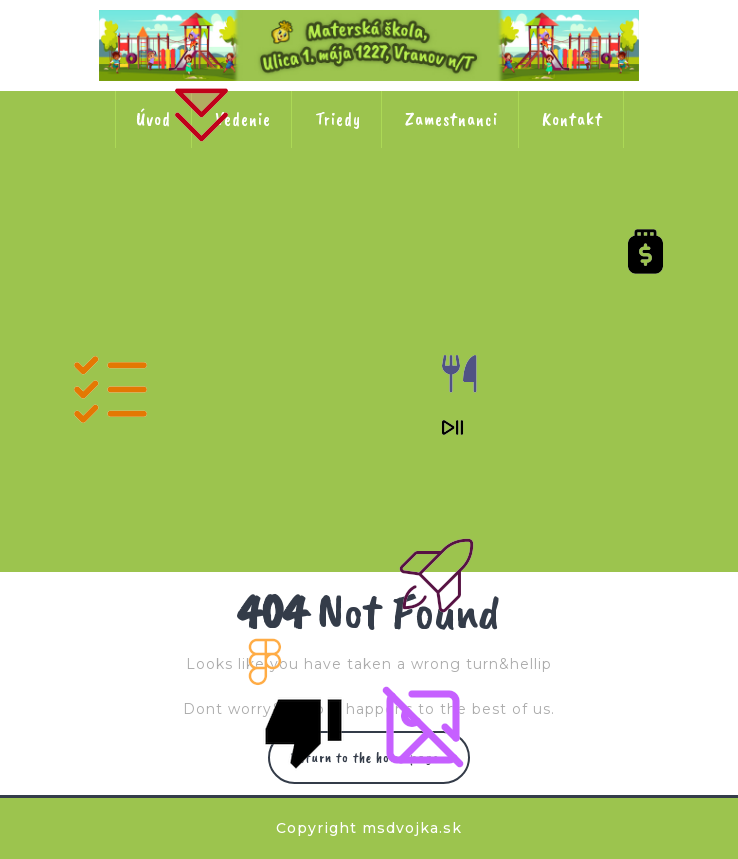  Describe the element at coordinates (110, 389) in the screenshot. I see `view completed tasks or checklist` at that location.